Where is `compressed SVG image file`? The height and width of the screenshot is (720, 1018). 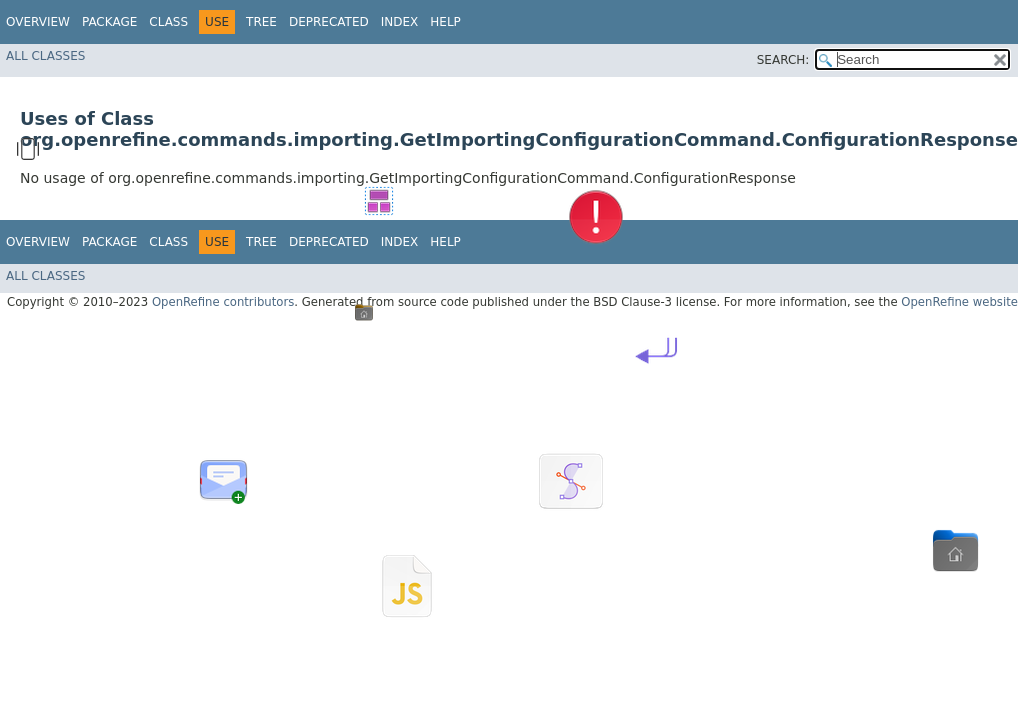
compressed SVG image file is located at coordinates (571, 479).